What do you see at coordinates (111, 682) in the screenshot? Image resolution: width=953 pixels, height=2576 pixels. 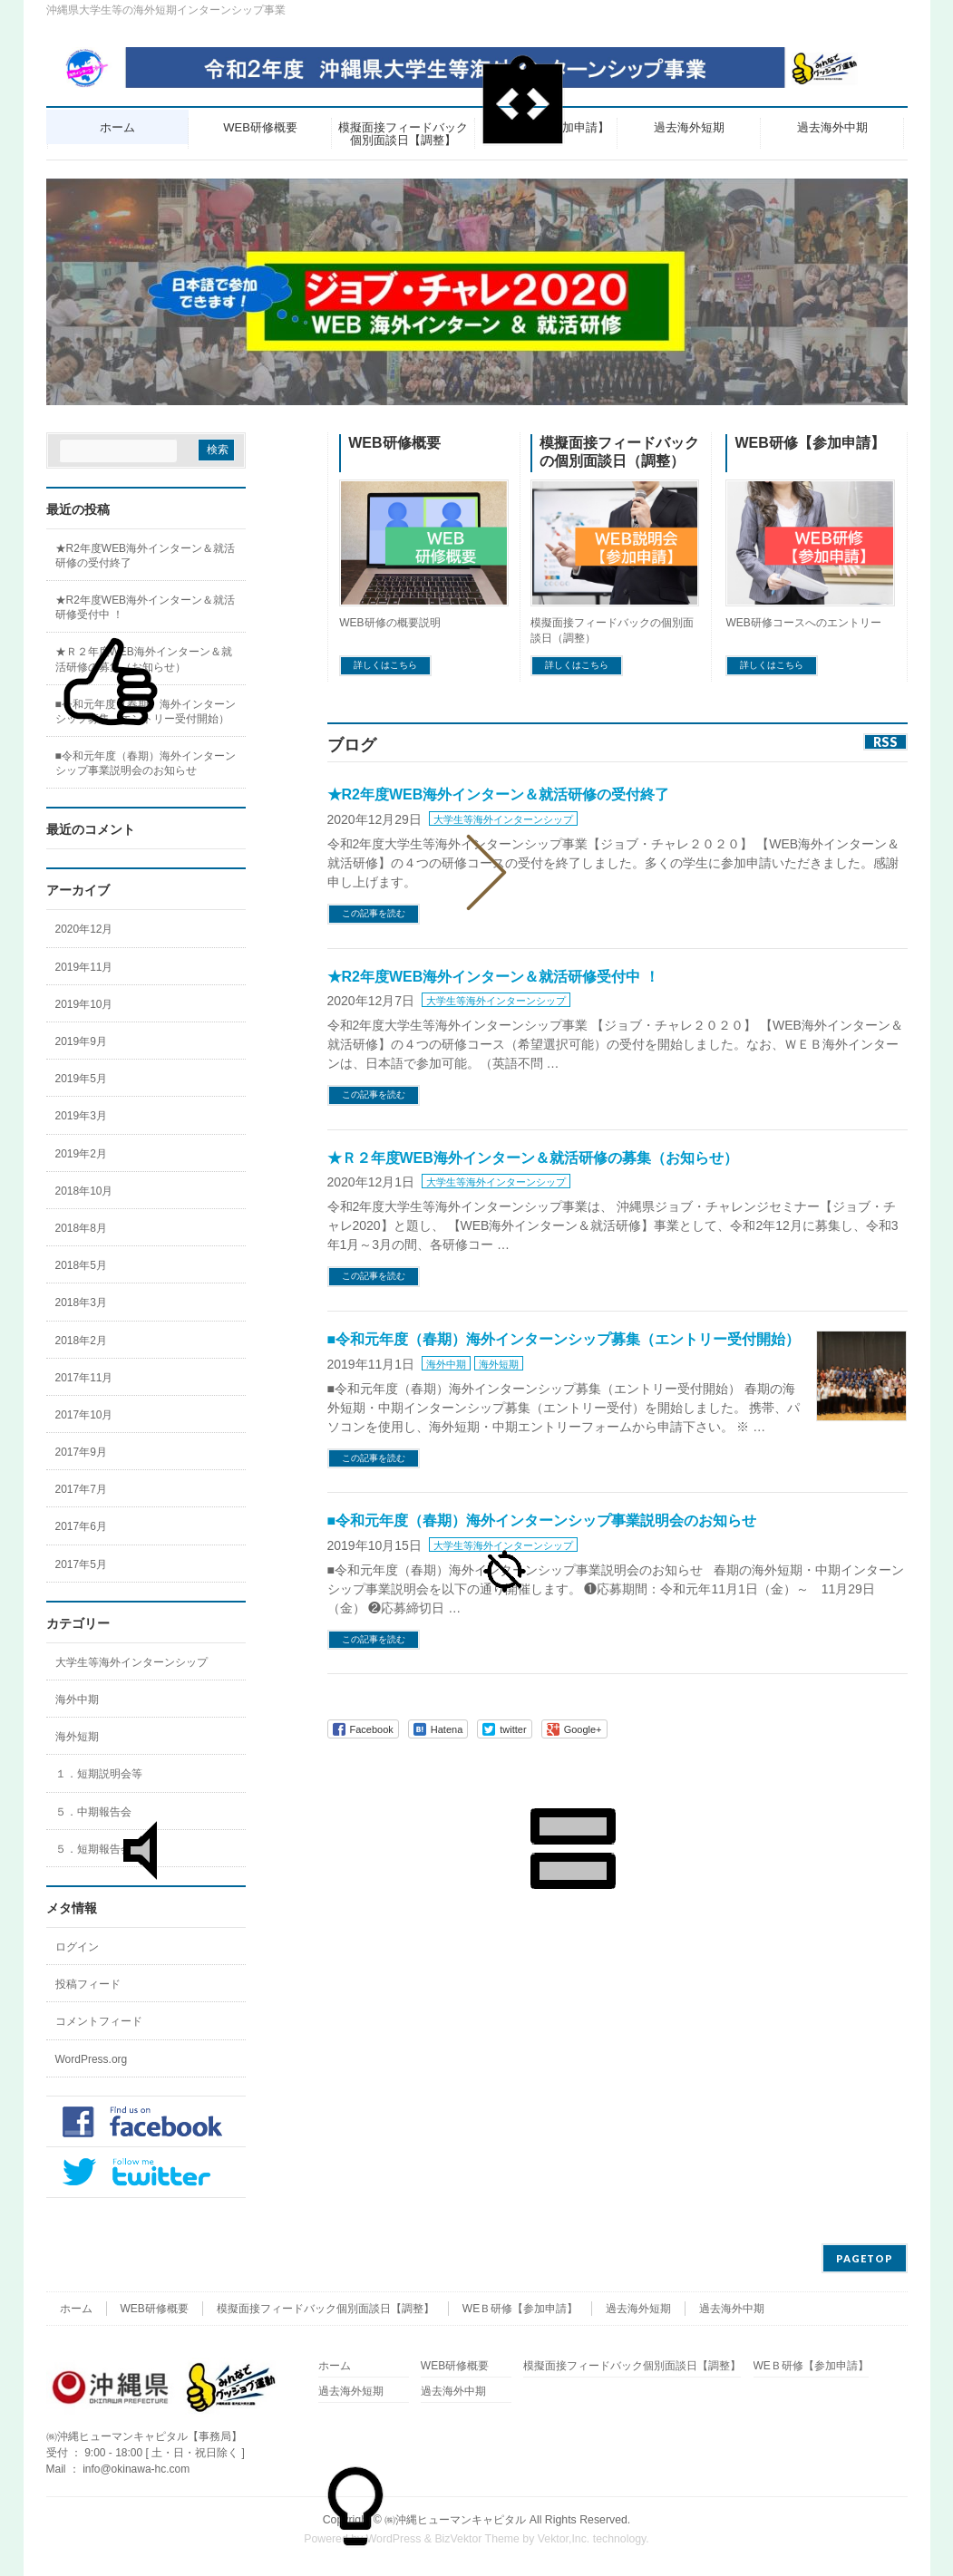 I see `like or upvote content` at bounding box center [111, 682].